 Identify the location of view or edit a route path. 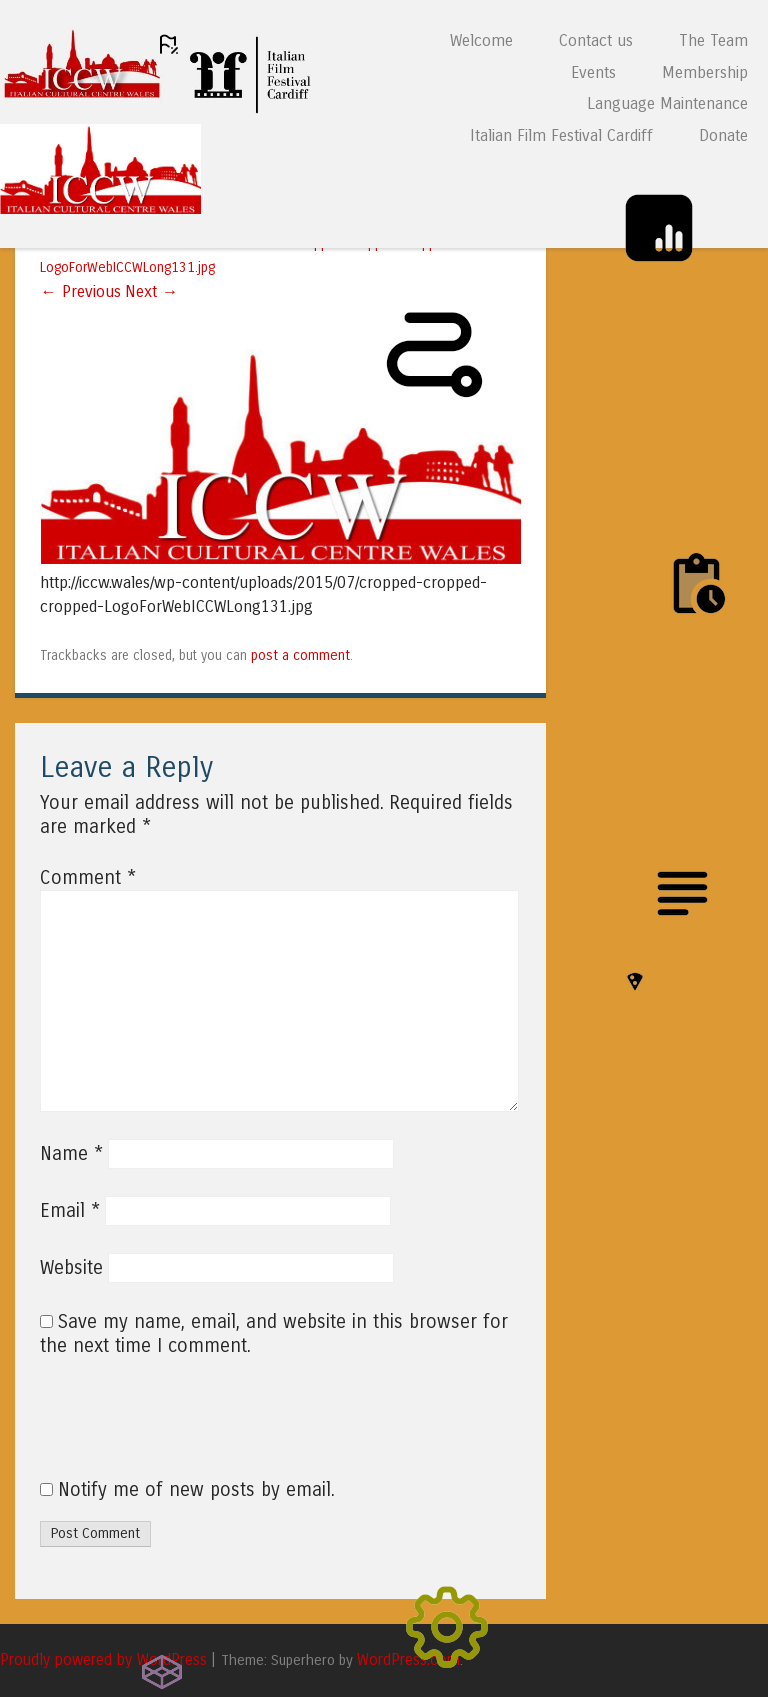
(434, 349).